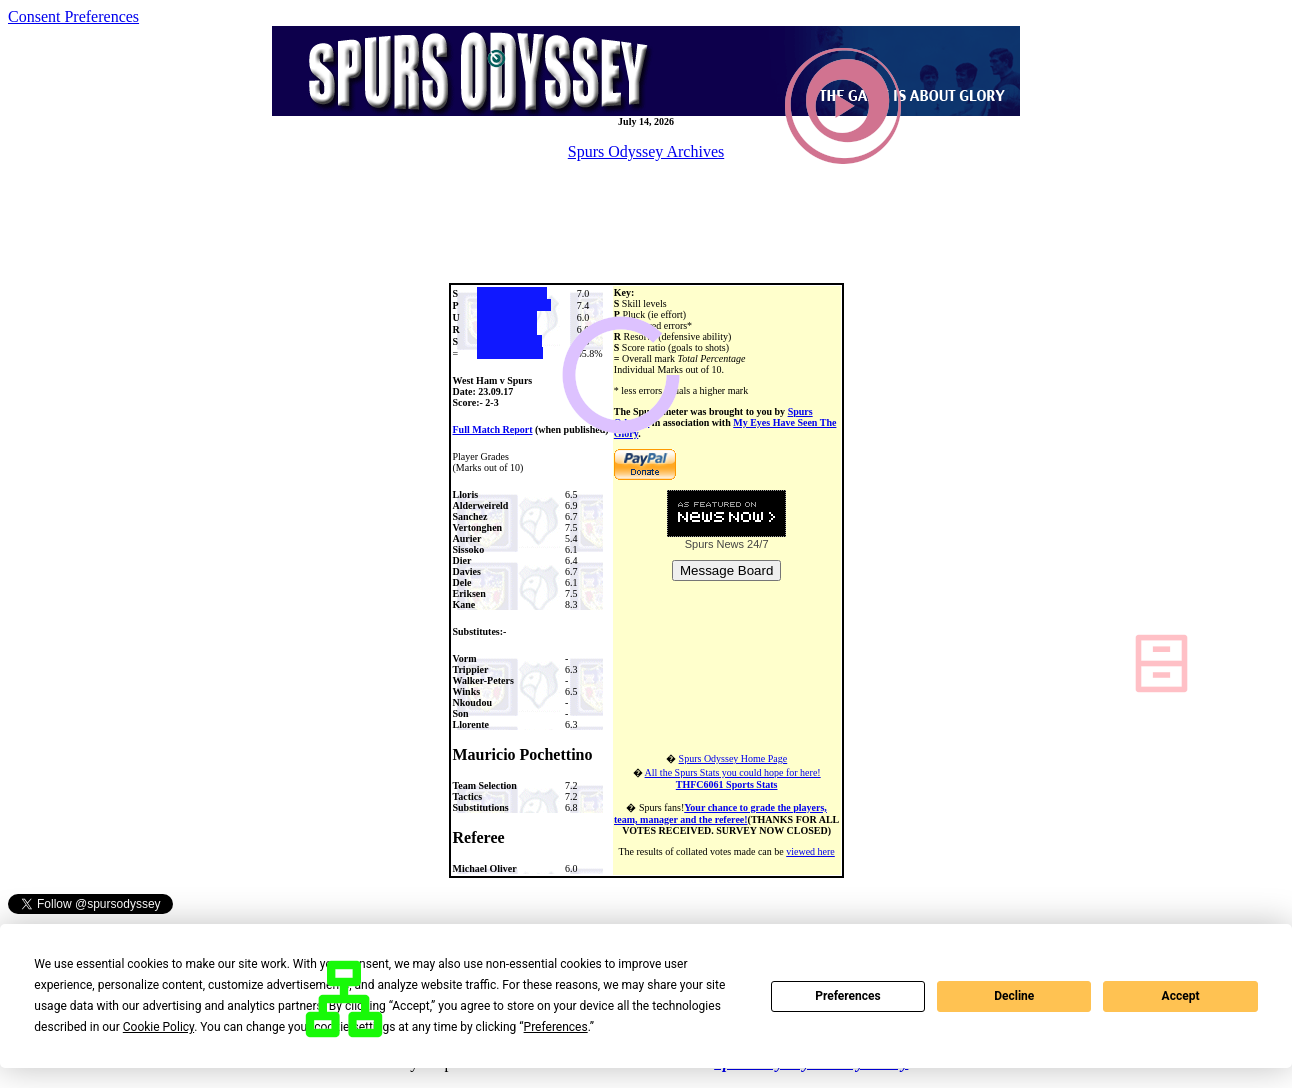  Describe the element at coordinates (1161, 663) in the screenshot. I see `access archived files or documents` at that location.